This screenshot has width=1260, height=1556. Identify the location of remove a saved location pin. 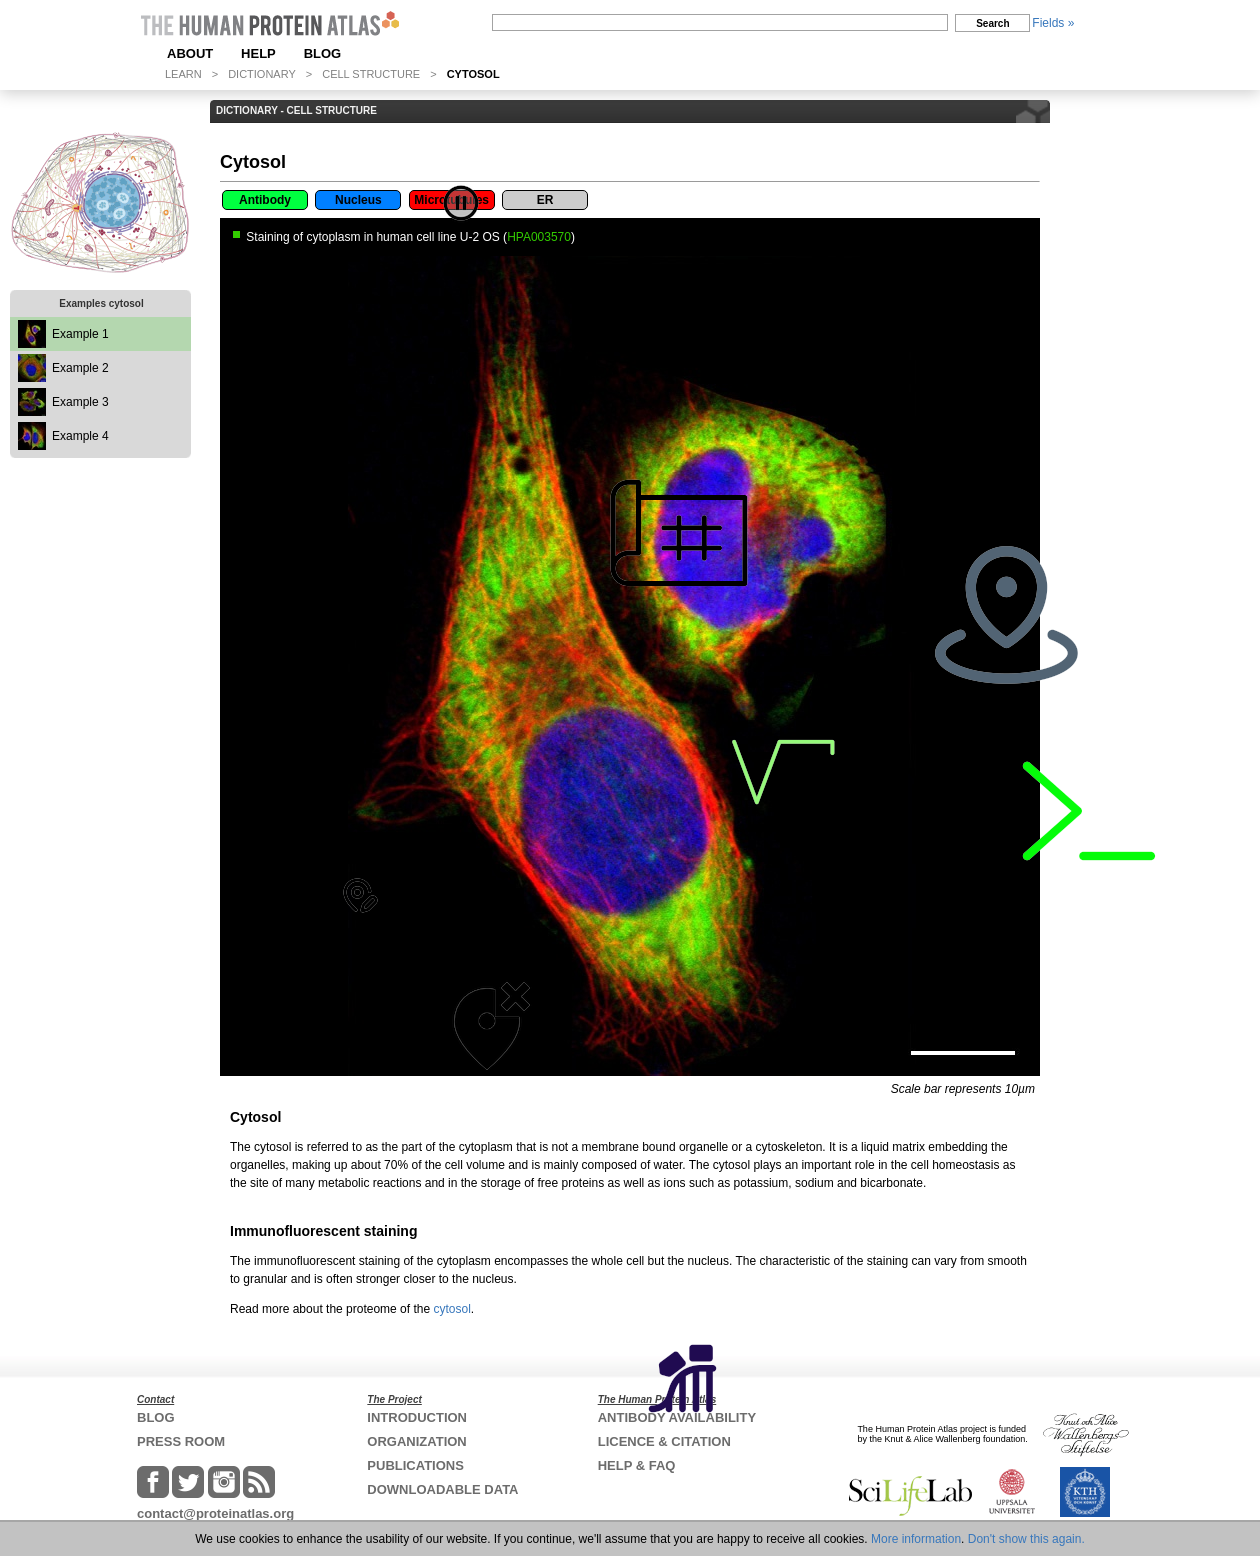
(487, 1025).